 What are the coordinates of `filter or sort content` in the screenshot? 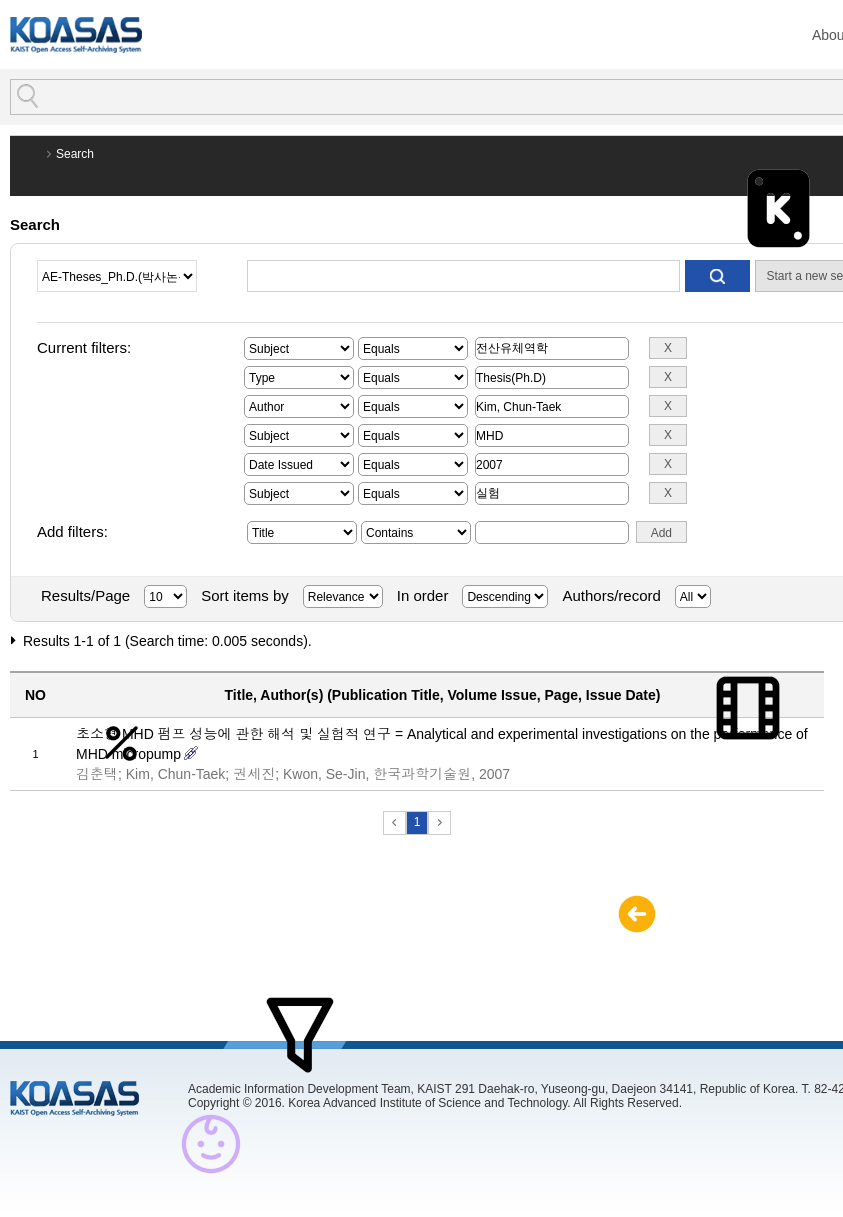 It's located at (300, 1031).